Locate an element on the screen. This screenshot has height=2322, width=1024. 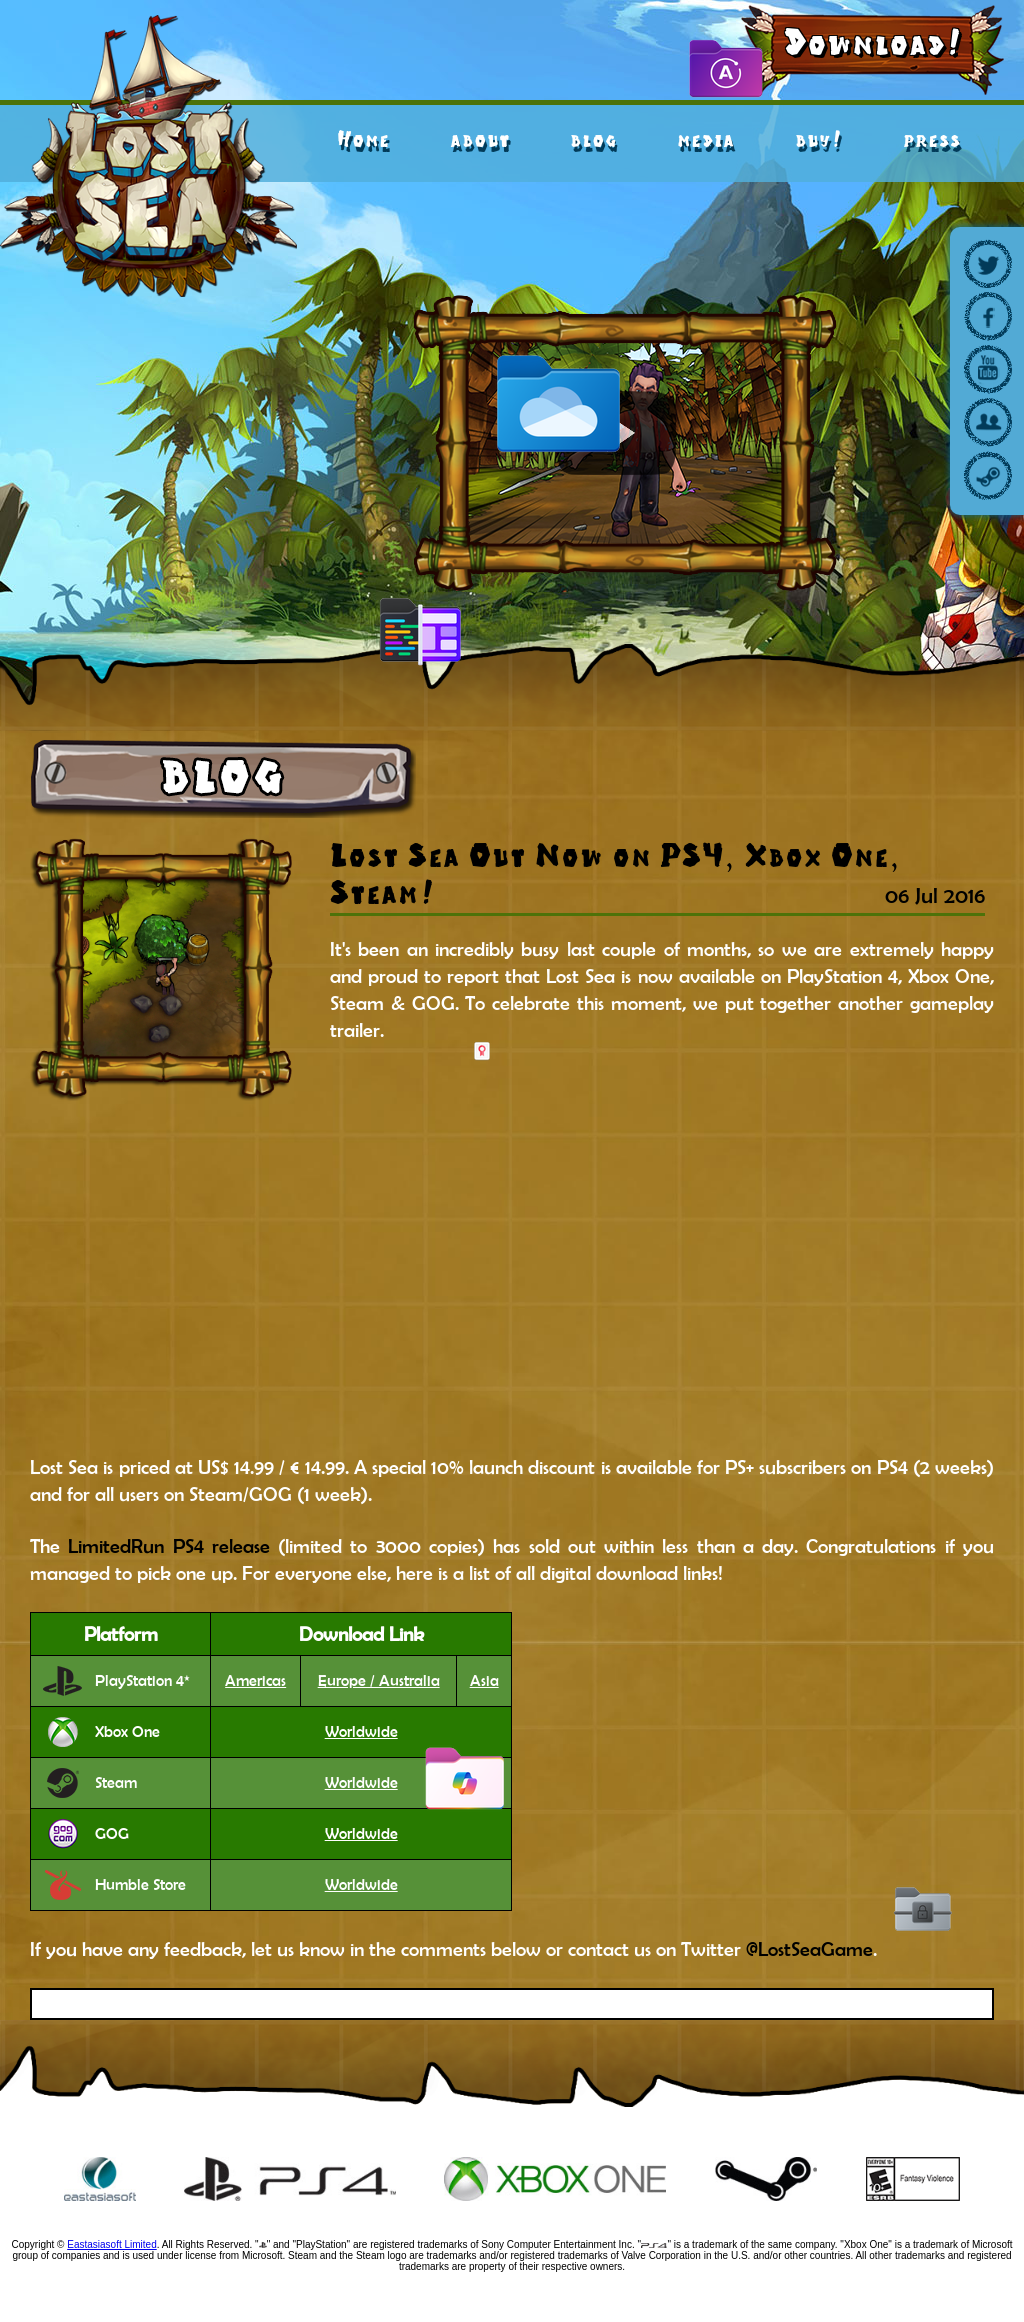
open programming projects folder is located at coordinates (420, 632).